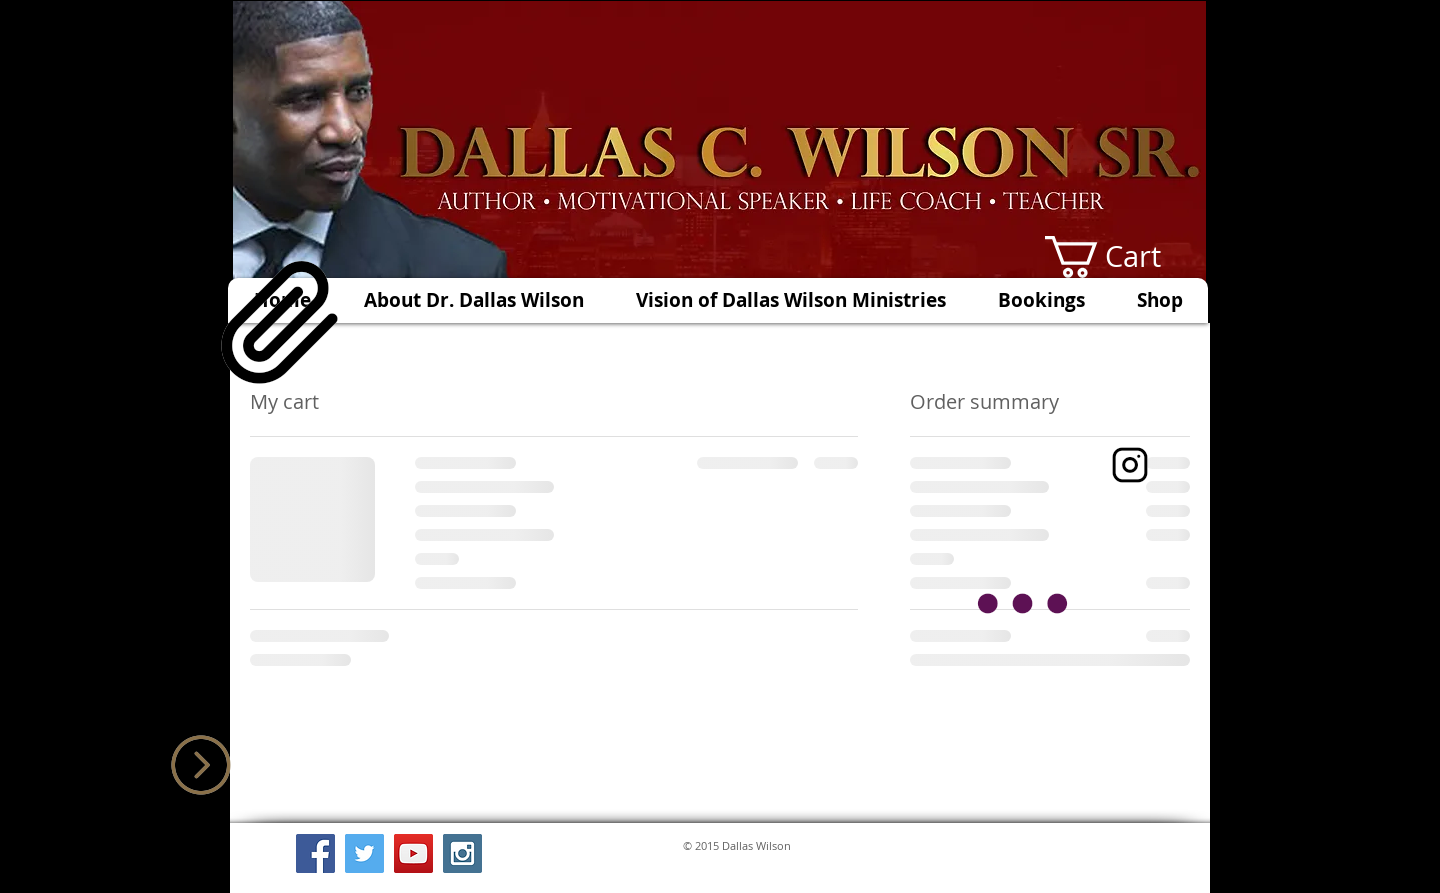 The image size is (1440, 893). I want to click on access more options or actions, so click(1022, 603).